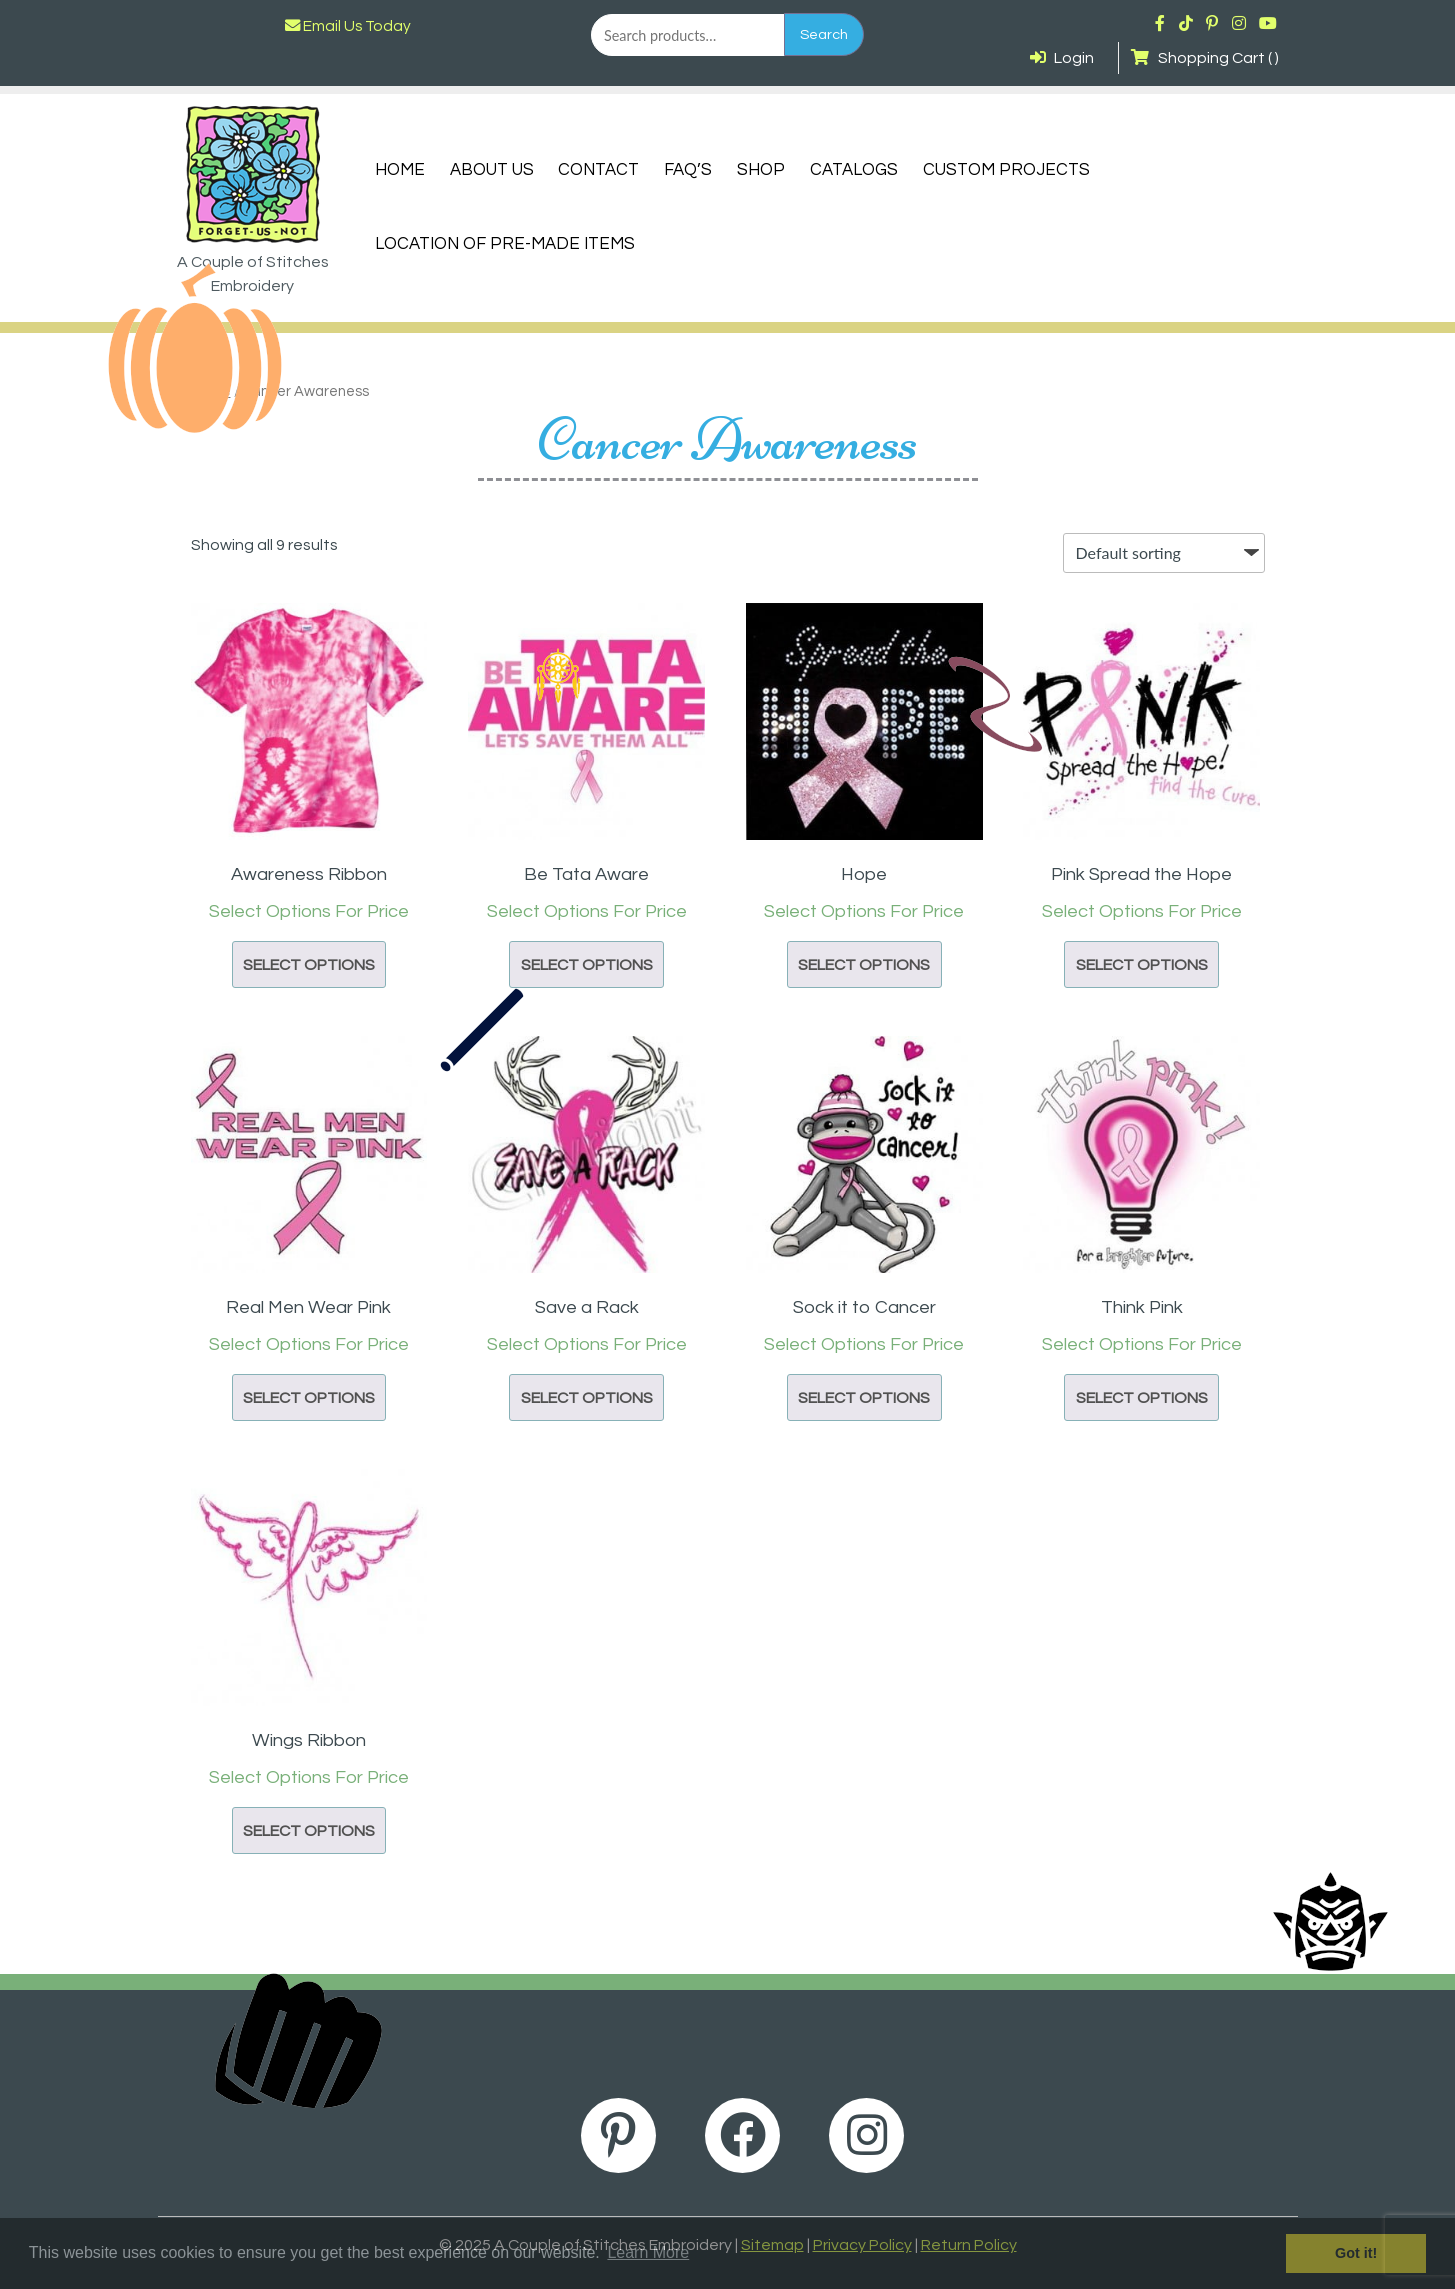 This screenshot has height=2289, width=1455. Describe the element at coordinates (296, 2049) in the screenshot. I see `attack or melee action in a game` at that location.